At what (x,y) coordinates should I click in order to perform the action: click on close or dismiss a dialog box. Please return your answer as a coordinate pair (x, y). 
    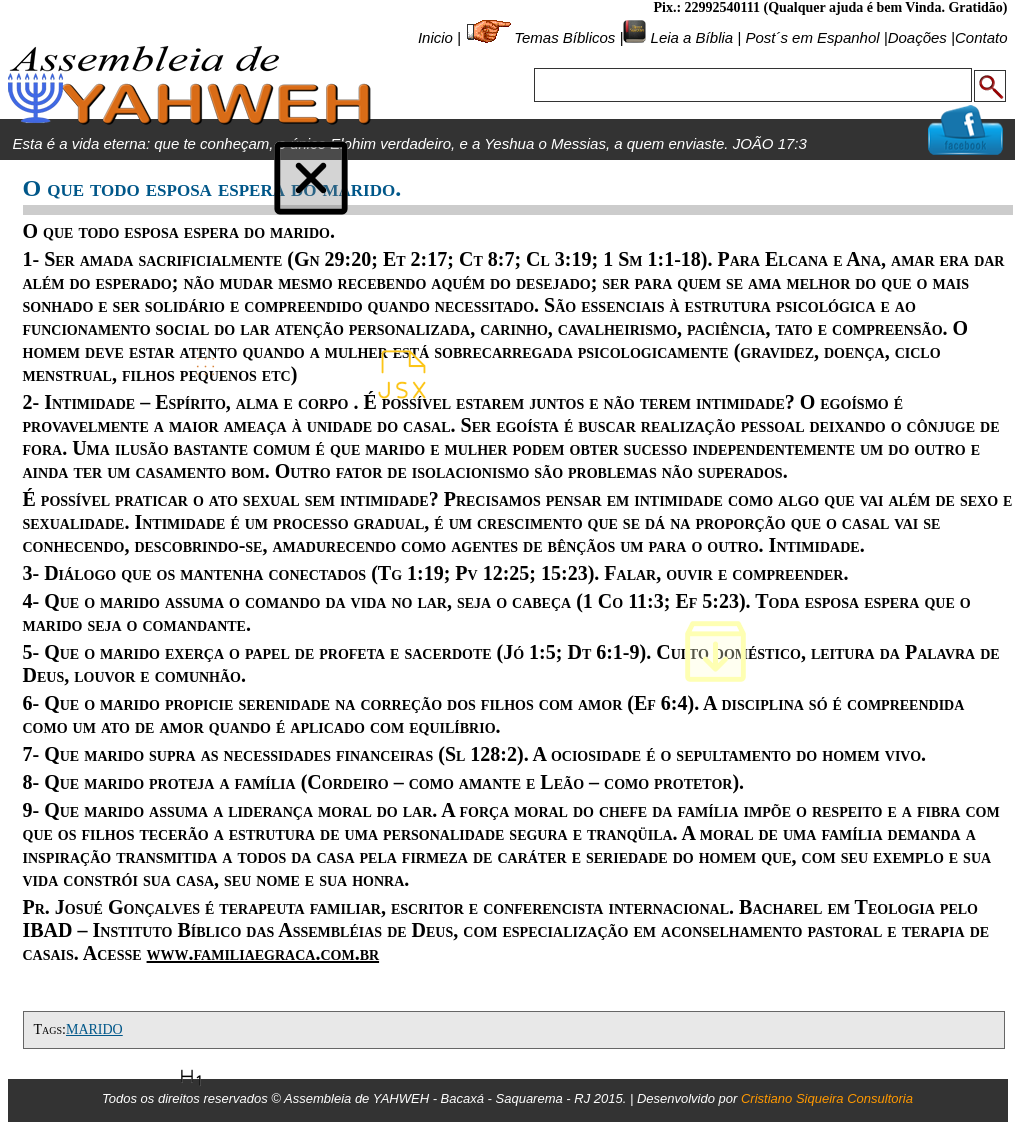
    Looking at the image, I should click on (311, 178).